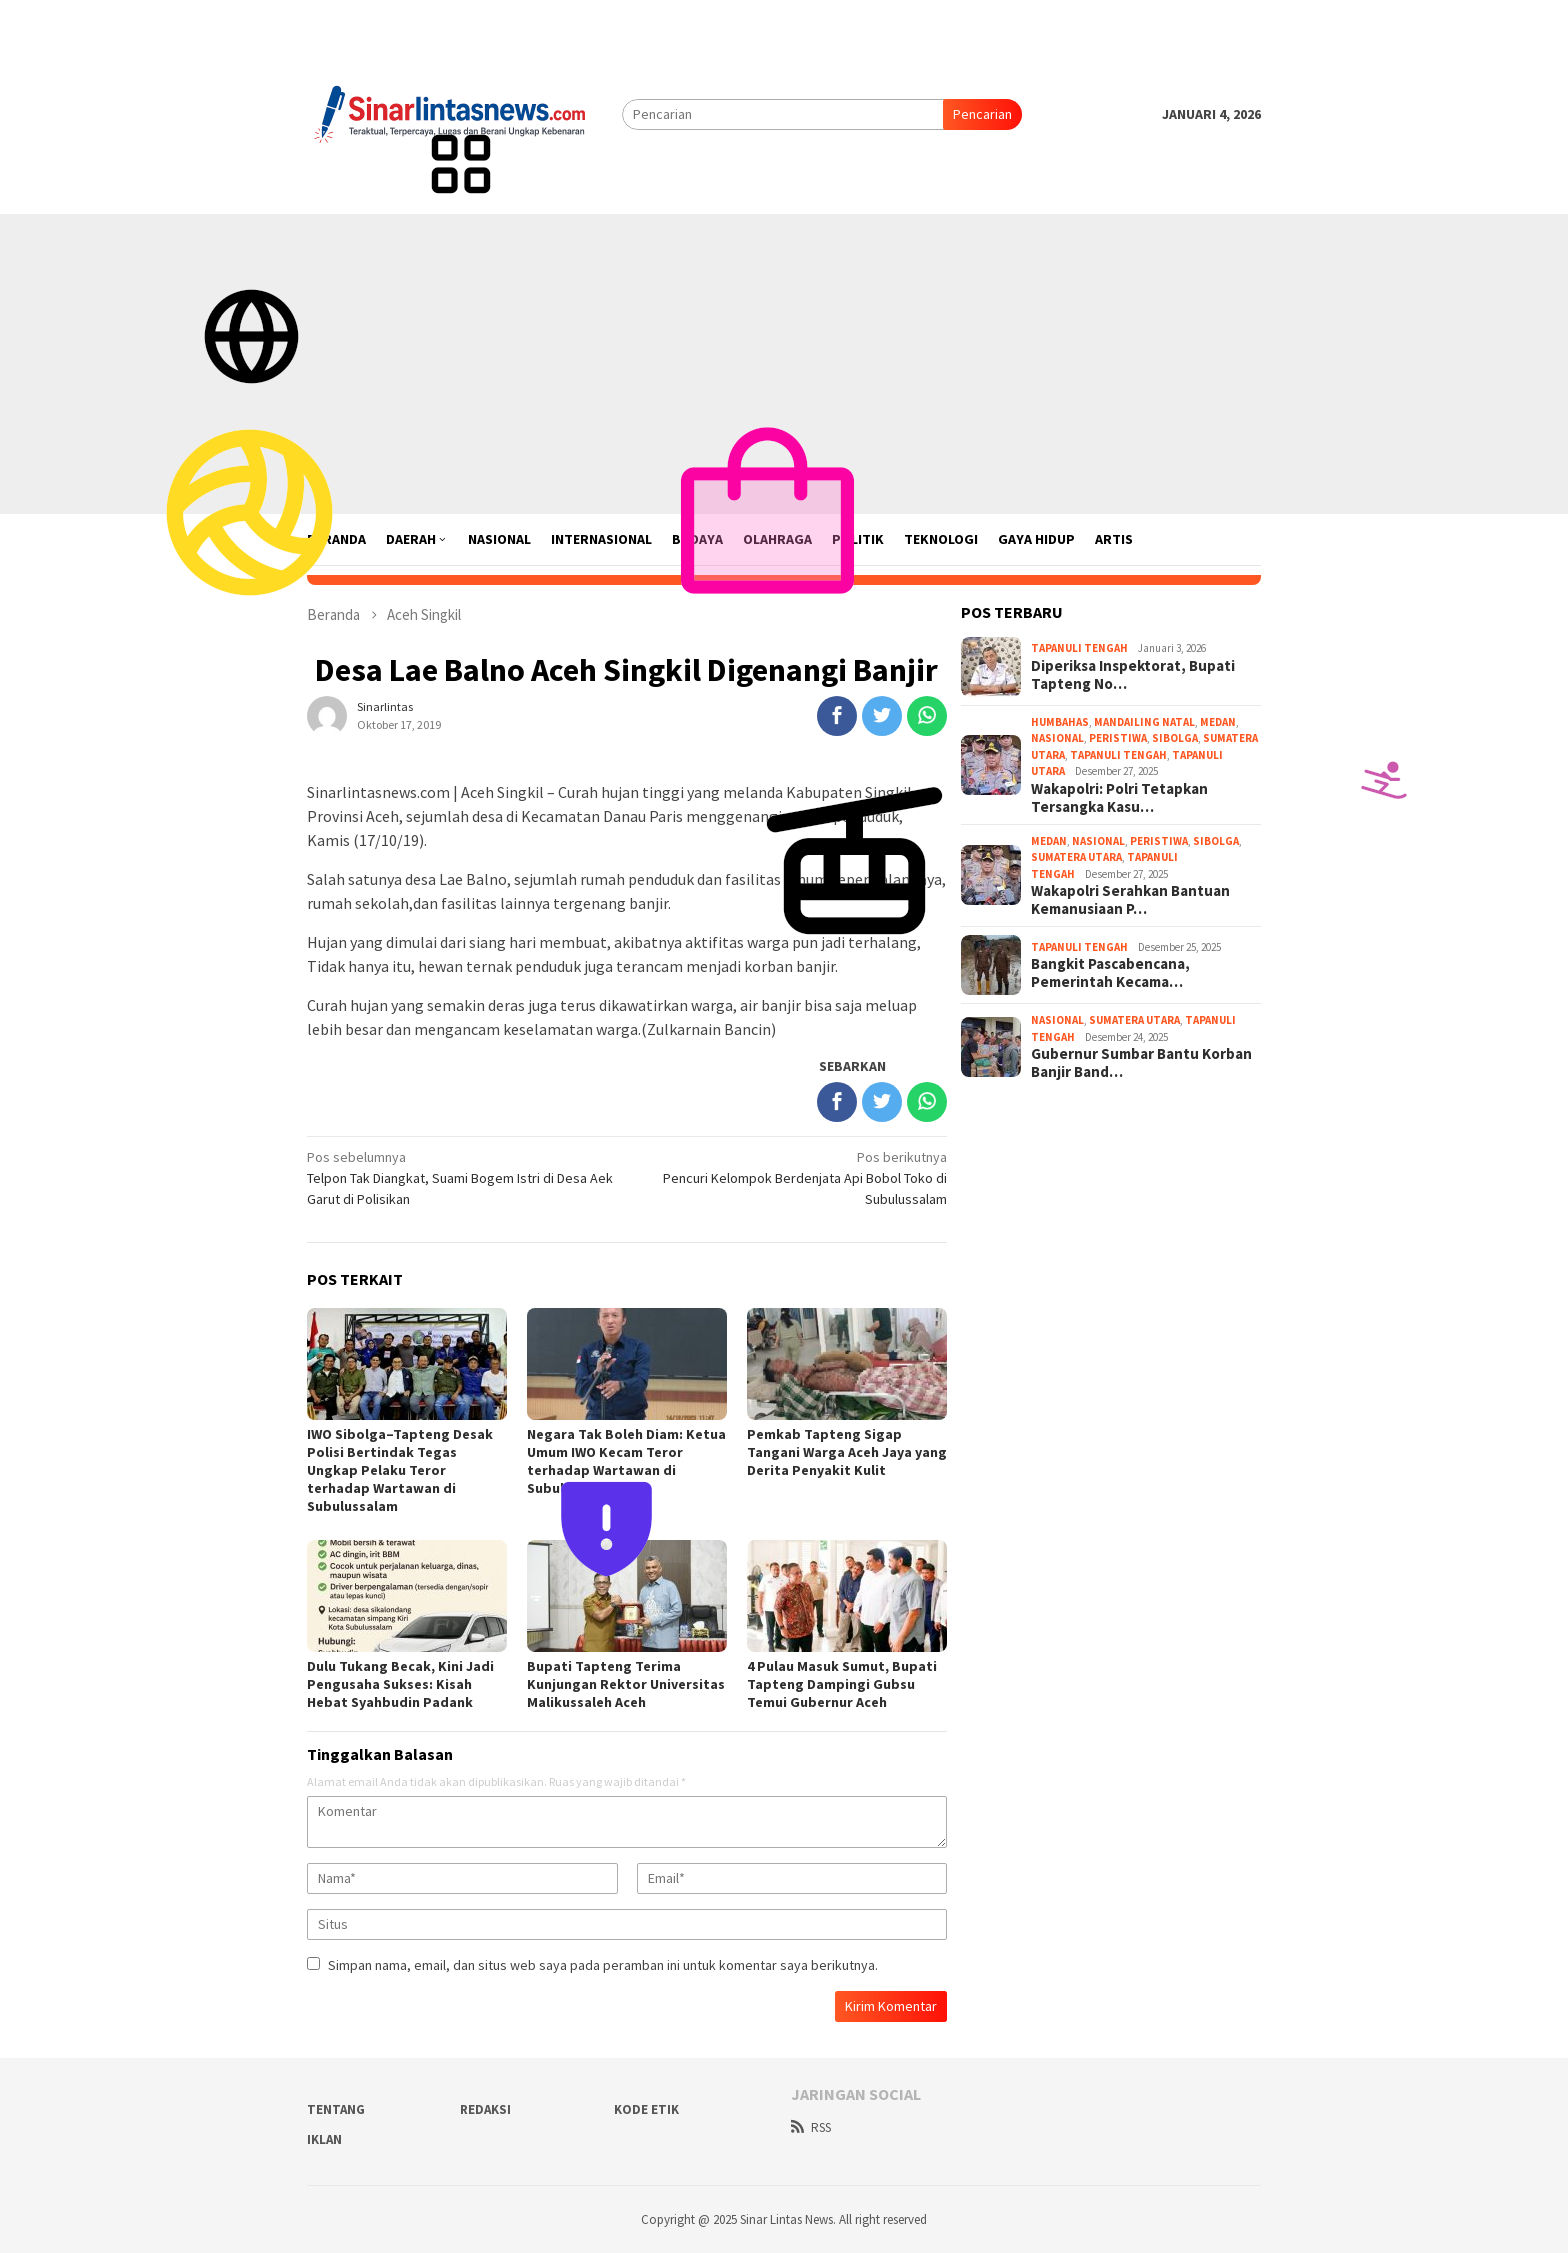  What do you see at coordinates (606, 1523) in the screenshot?
I see `indicates a security warning or potential threat` at bounding box center [606, 1523].